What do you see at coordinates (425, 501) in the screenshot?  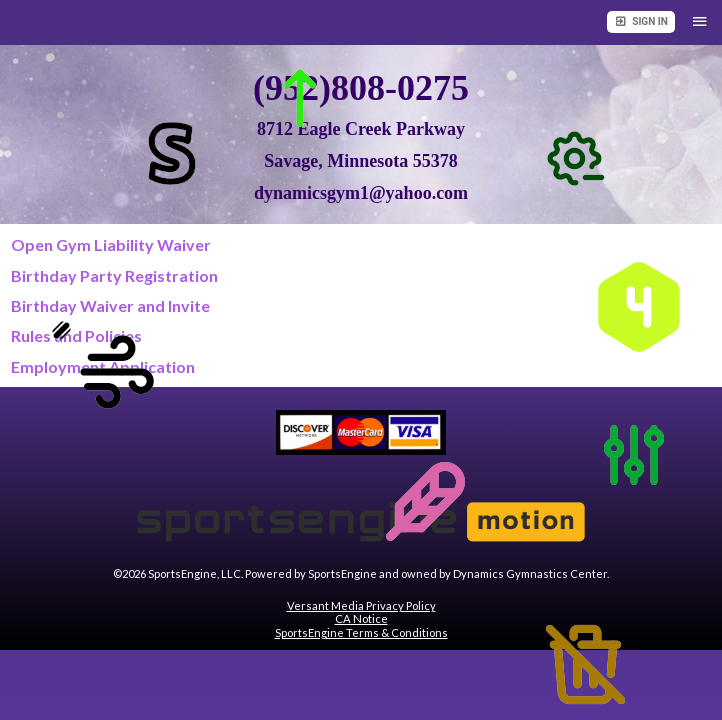 I see `compose a new message or note` at bounding box center [425, 501].